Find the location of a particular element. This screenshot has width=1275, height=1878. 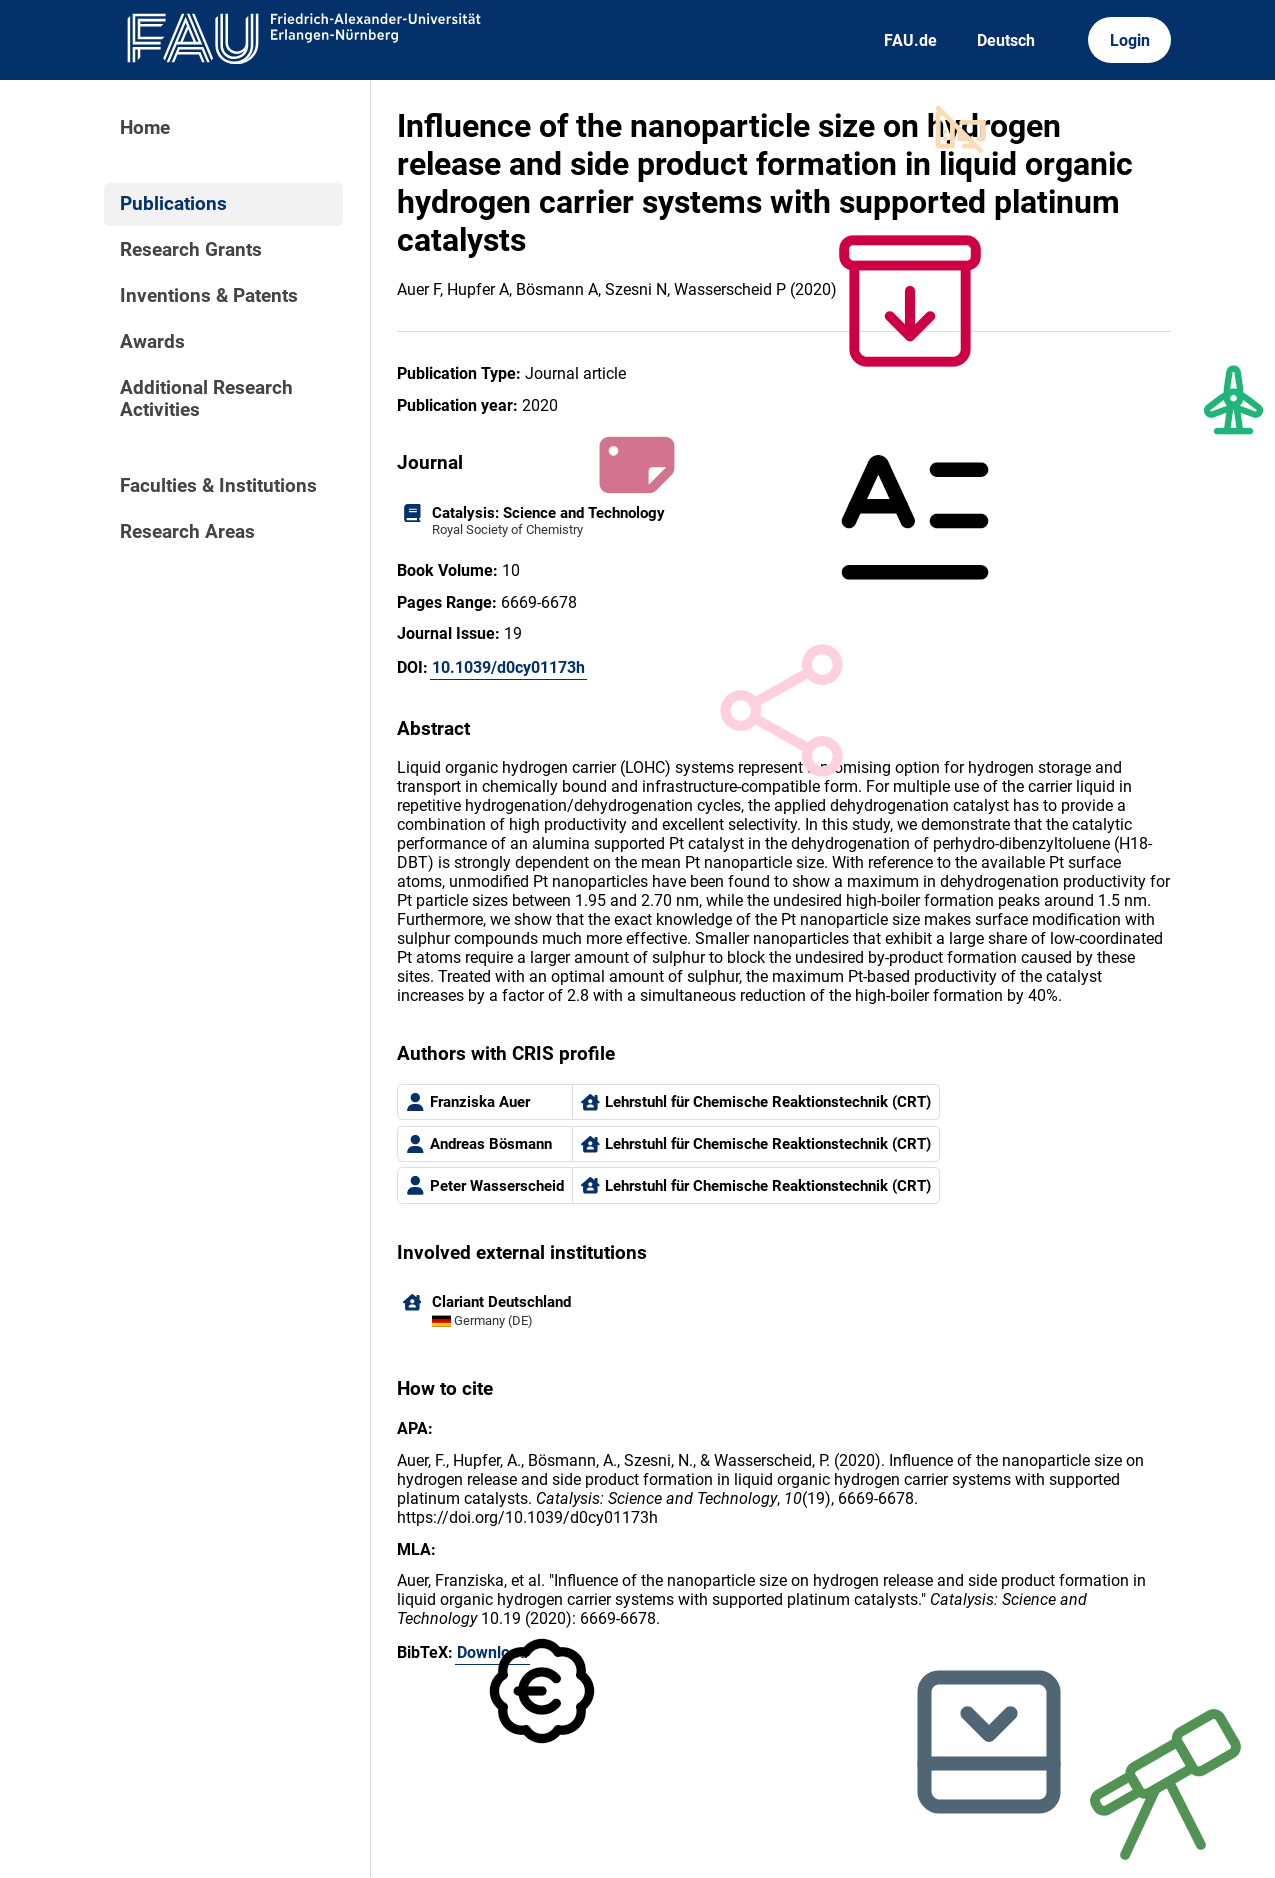

archive this item is located at coordinates (910, 301).